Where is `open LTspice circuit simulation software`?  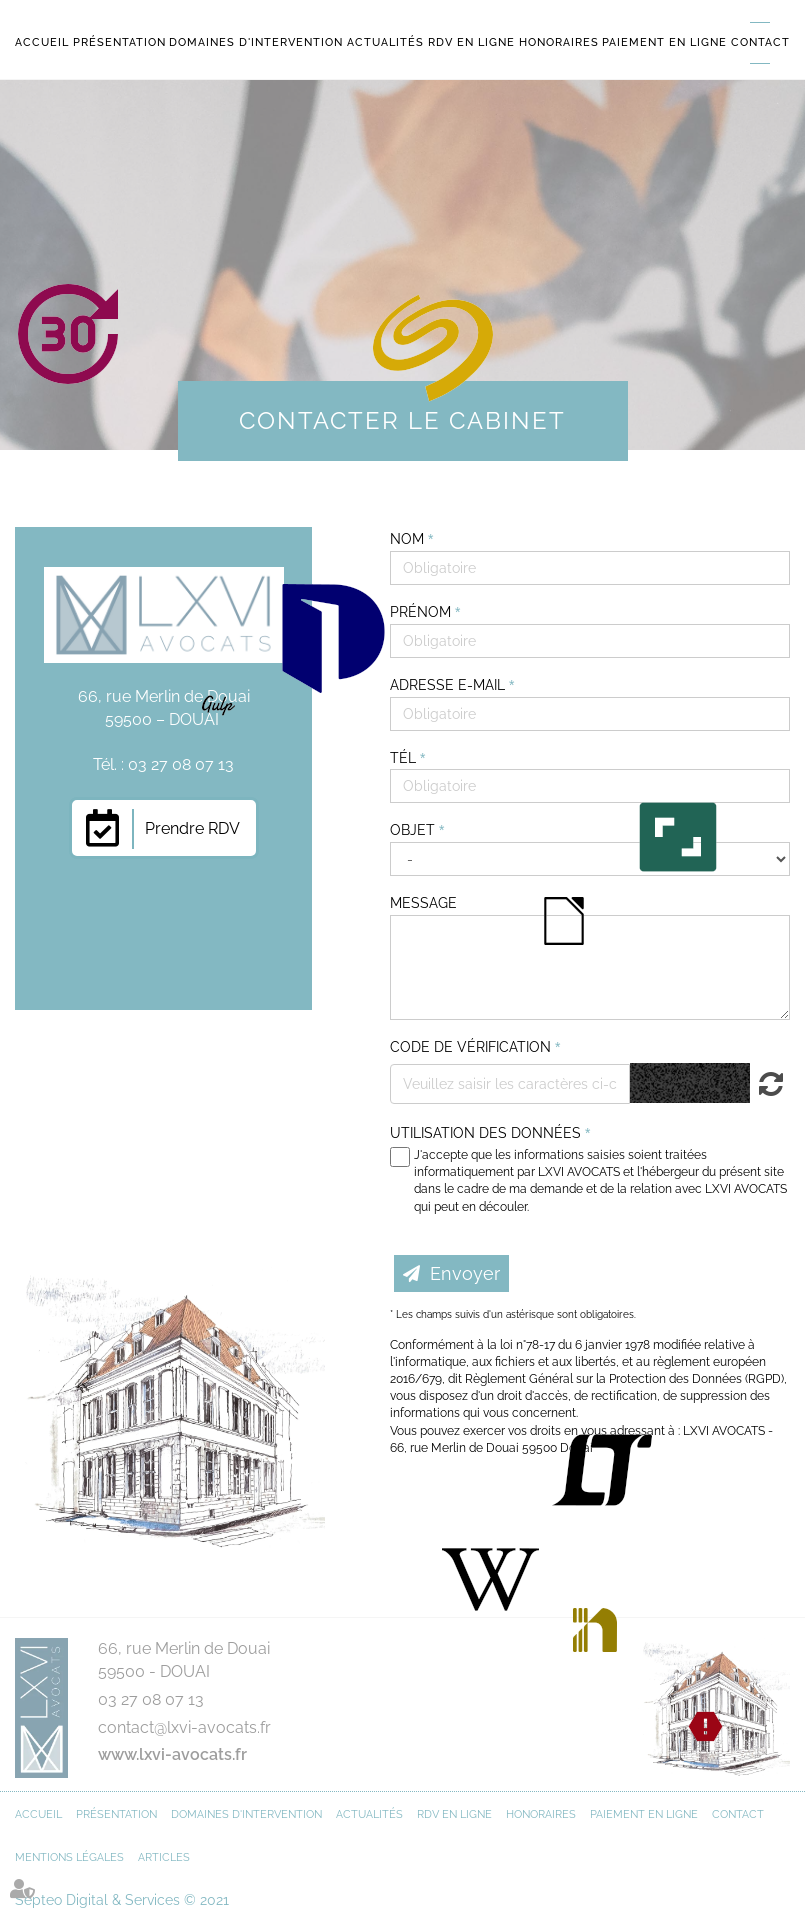 open LTspice circuit simulation software is located at coordinates (602, 1470).